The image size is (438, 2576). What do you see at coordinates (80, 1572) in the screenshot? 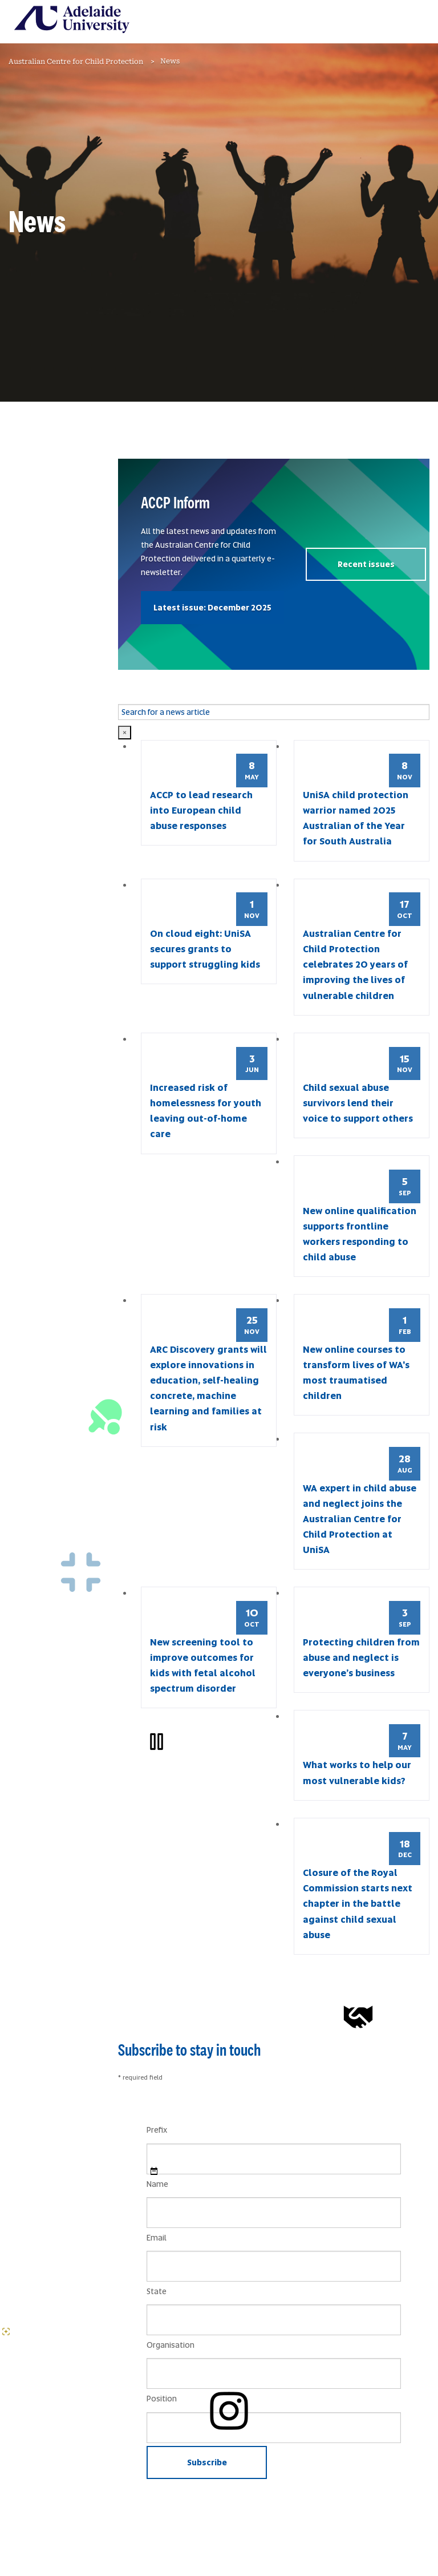
I see `compress or reduce content size` at bounding box center [80, 1572].